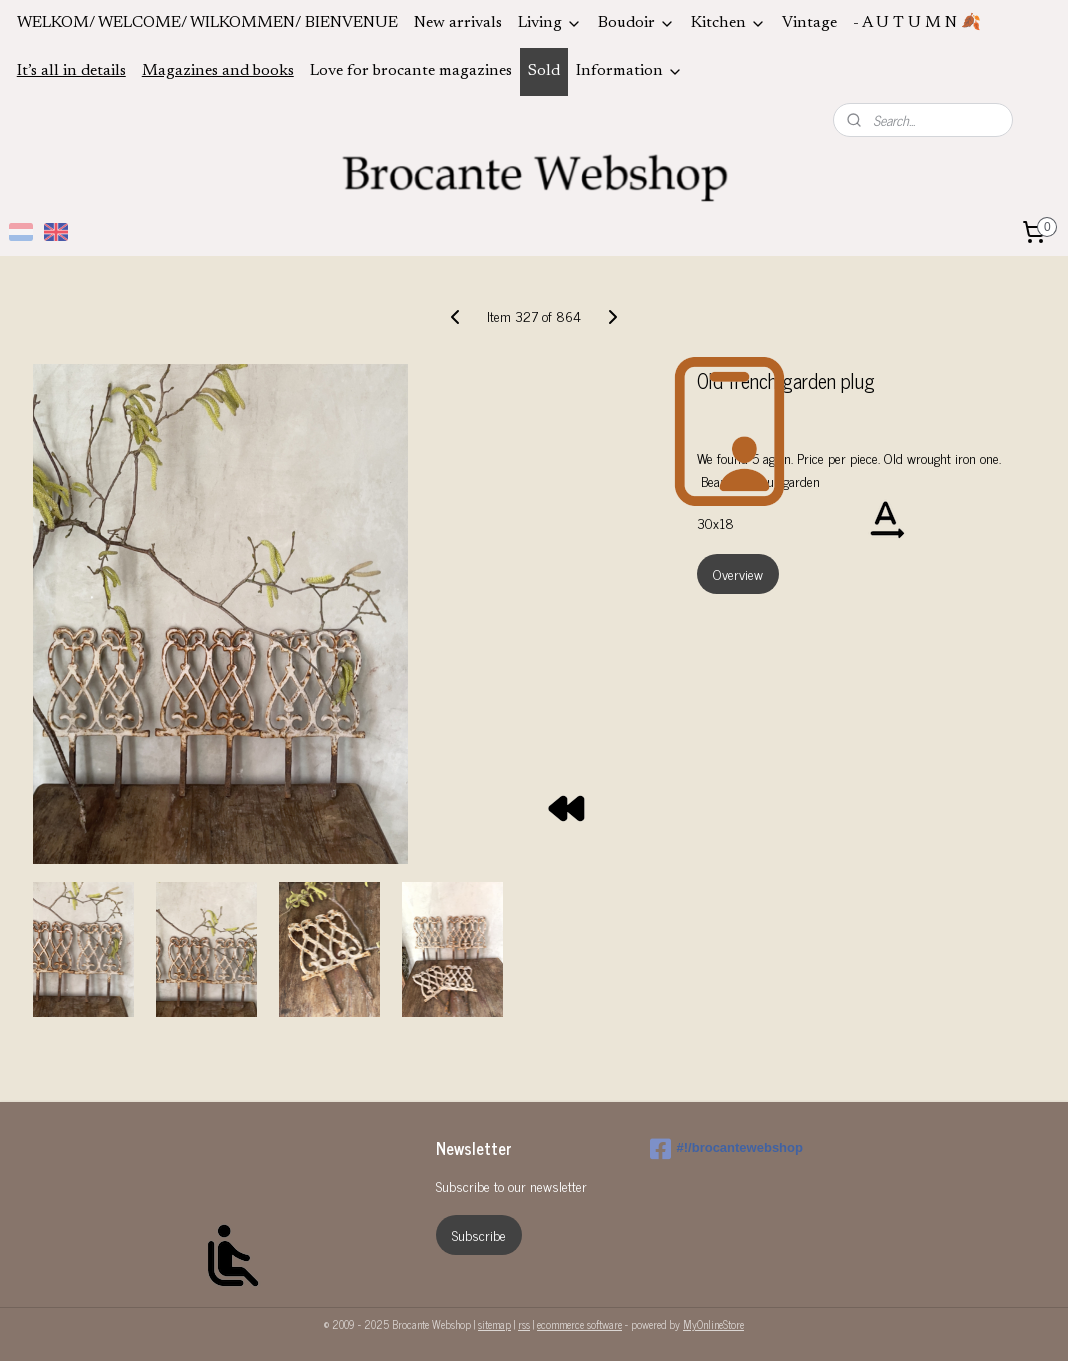 The image size is (1068, 1361). What do you see at coordinates (885, 520) in the screenshot?
I see `set text to horizontal orientation` at bounding box center [885, 520].